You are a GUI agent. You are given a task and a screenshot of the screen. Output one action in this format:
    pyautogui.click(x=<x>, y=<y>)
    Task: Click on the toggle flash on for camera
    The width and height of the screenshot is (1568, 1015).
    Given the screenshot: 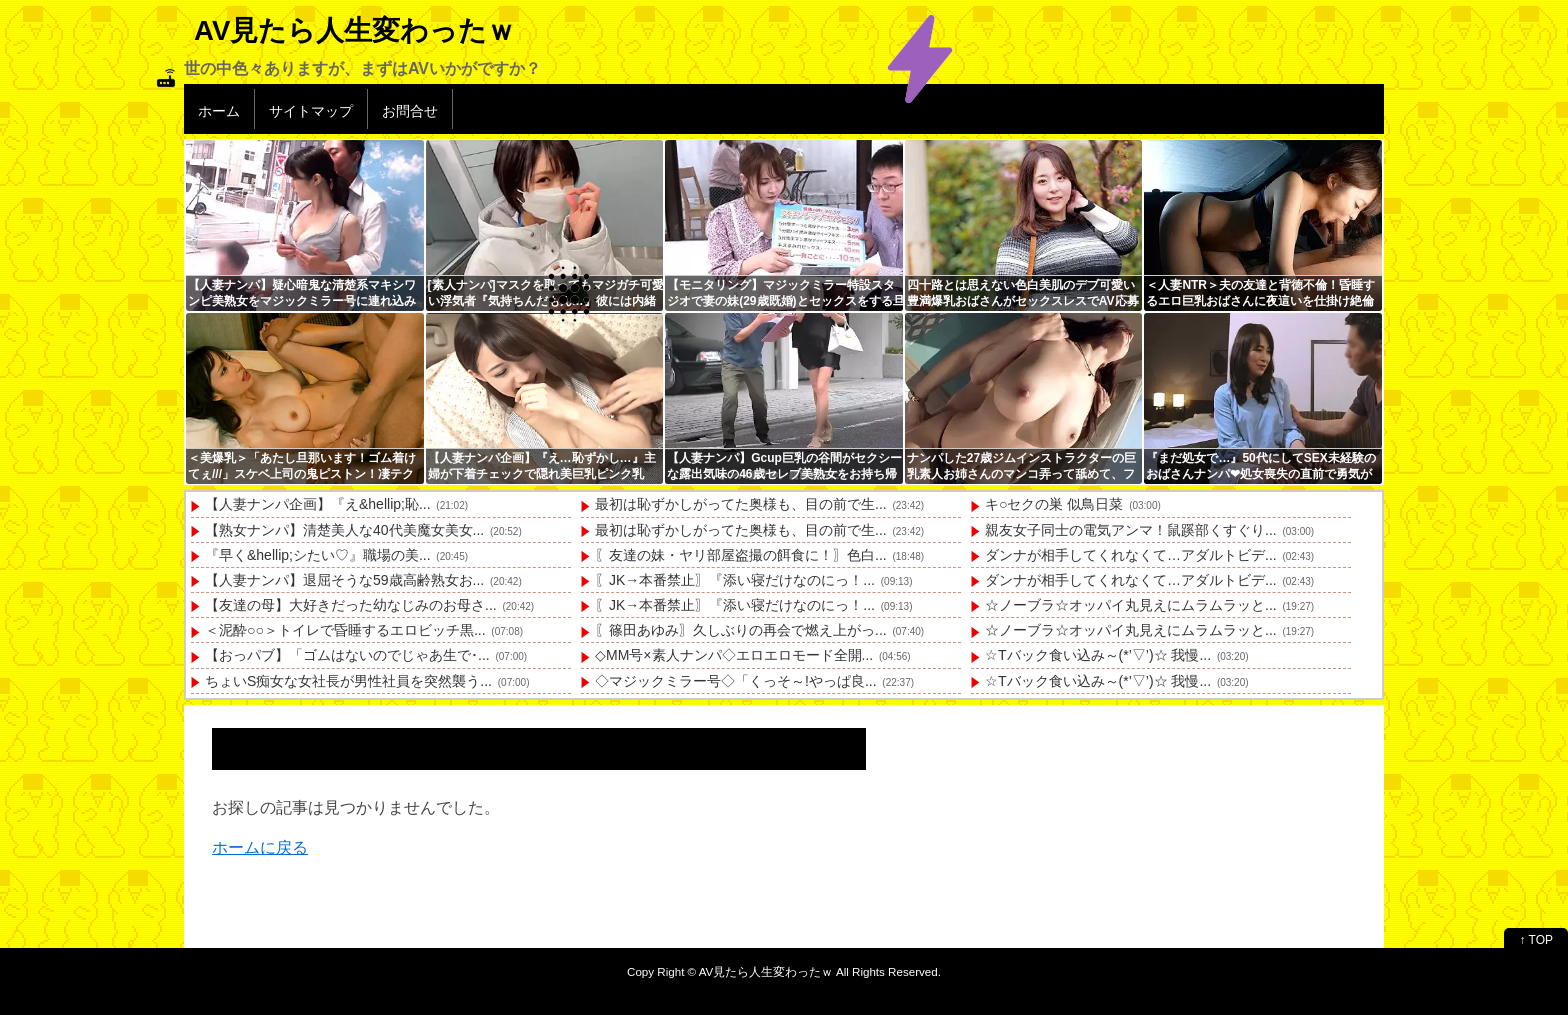 What is the action you would take?
    pyautogui.click(x=920, y=59)
    